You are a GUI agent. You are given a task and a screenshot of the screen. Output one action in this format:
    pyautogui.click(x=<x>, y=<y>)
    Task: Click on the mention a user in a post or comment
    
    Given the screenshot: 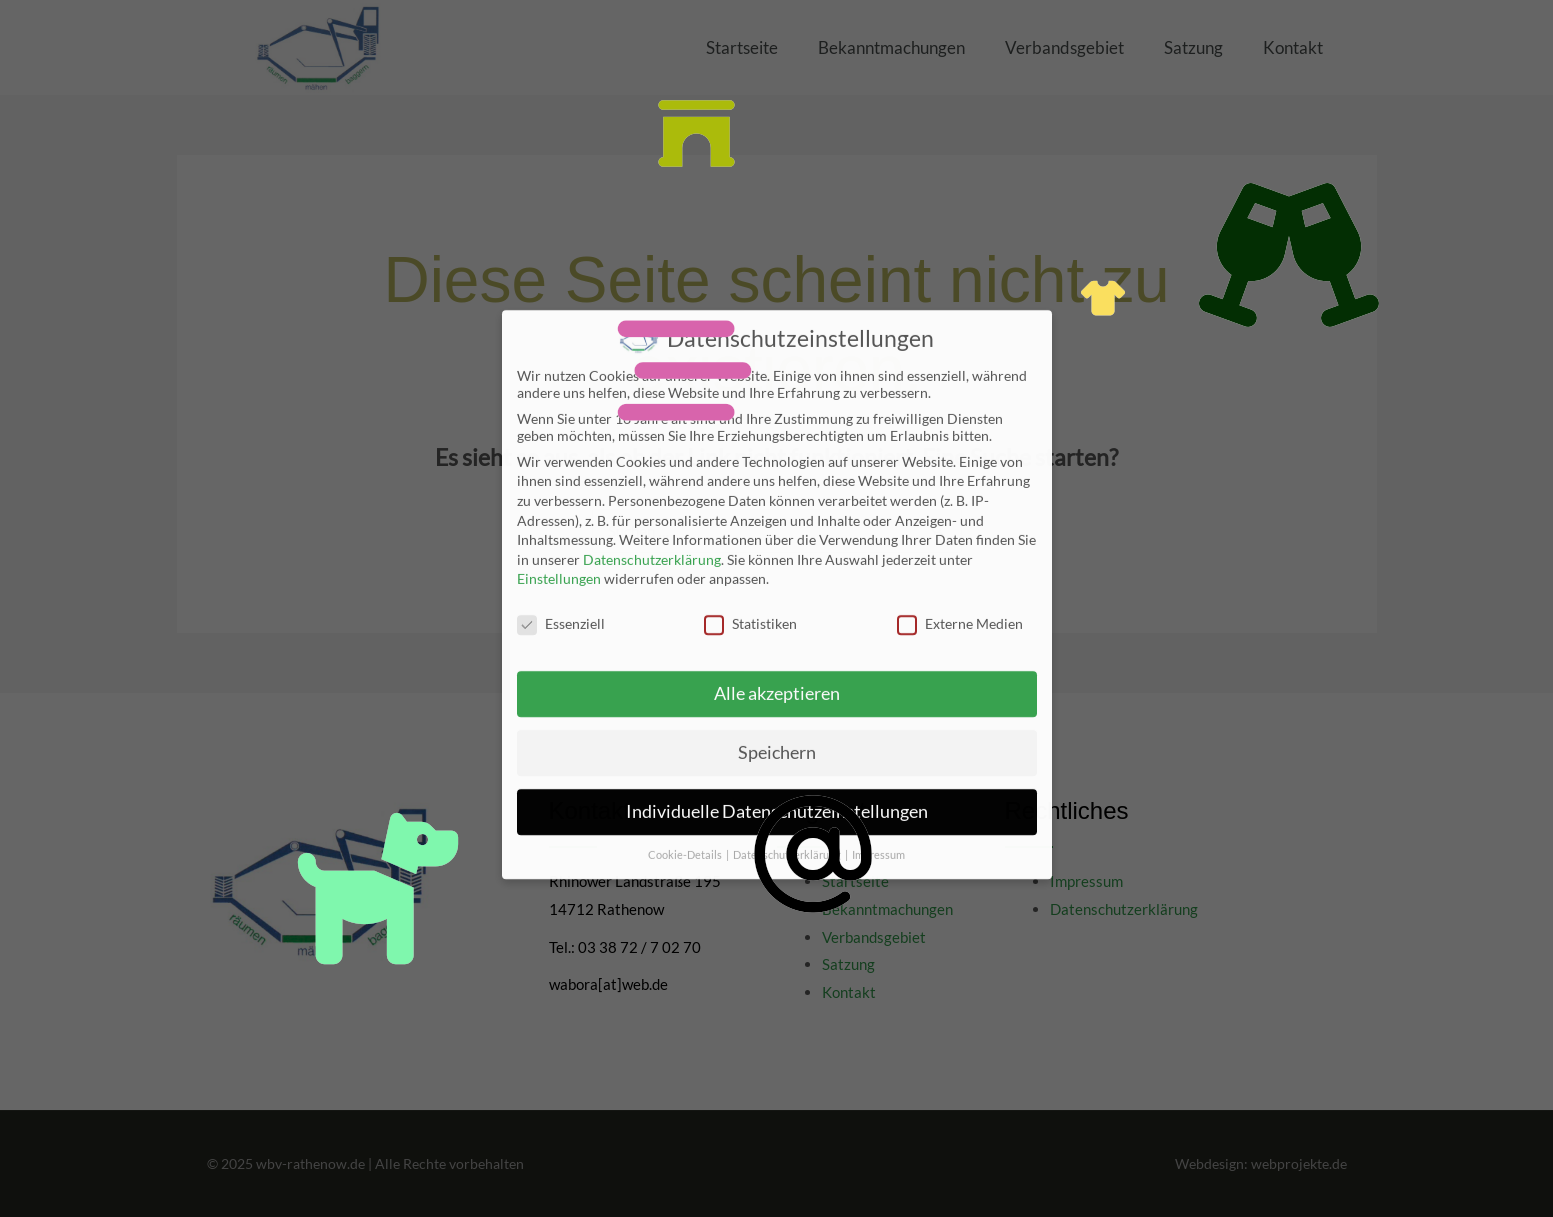 What is the action you would take?
    pyautogui.click(x=813, y=854)
    